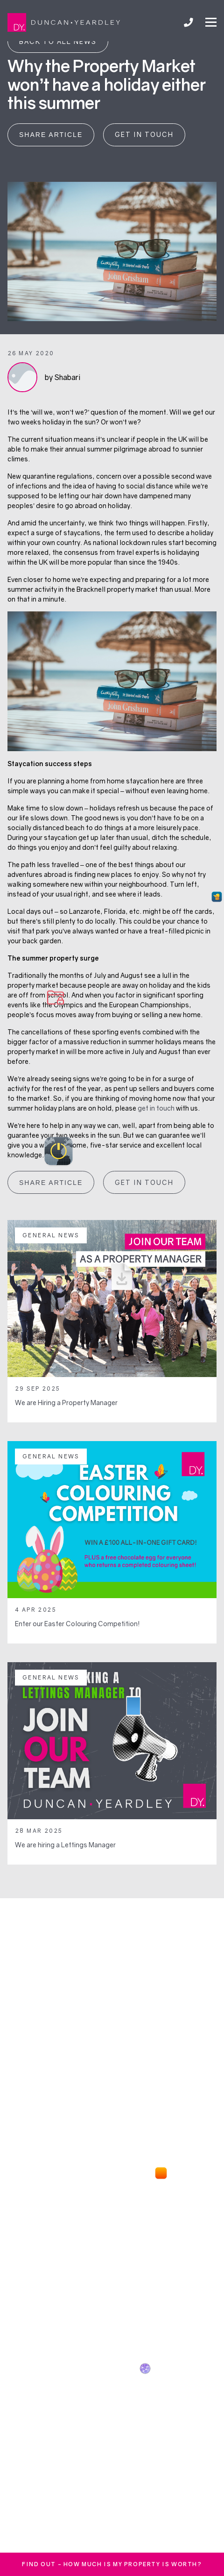 The image size is (224, 2576). Describe the element at coordinates (161, 2173) in the screenshot. I see `blank orange app template for macos icon design` at that location.